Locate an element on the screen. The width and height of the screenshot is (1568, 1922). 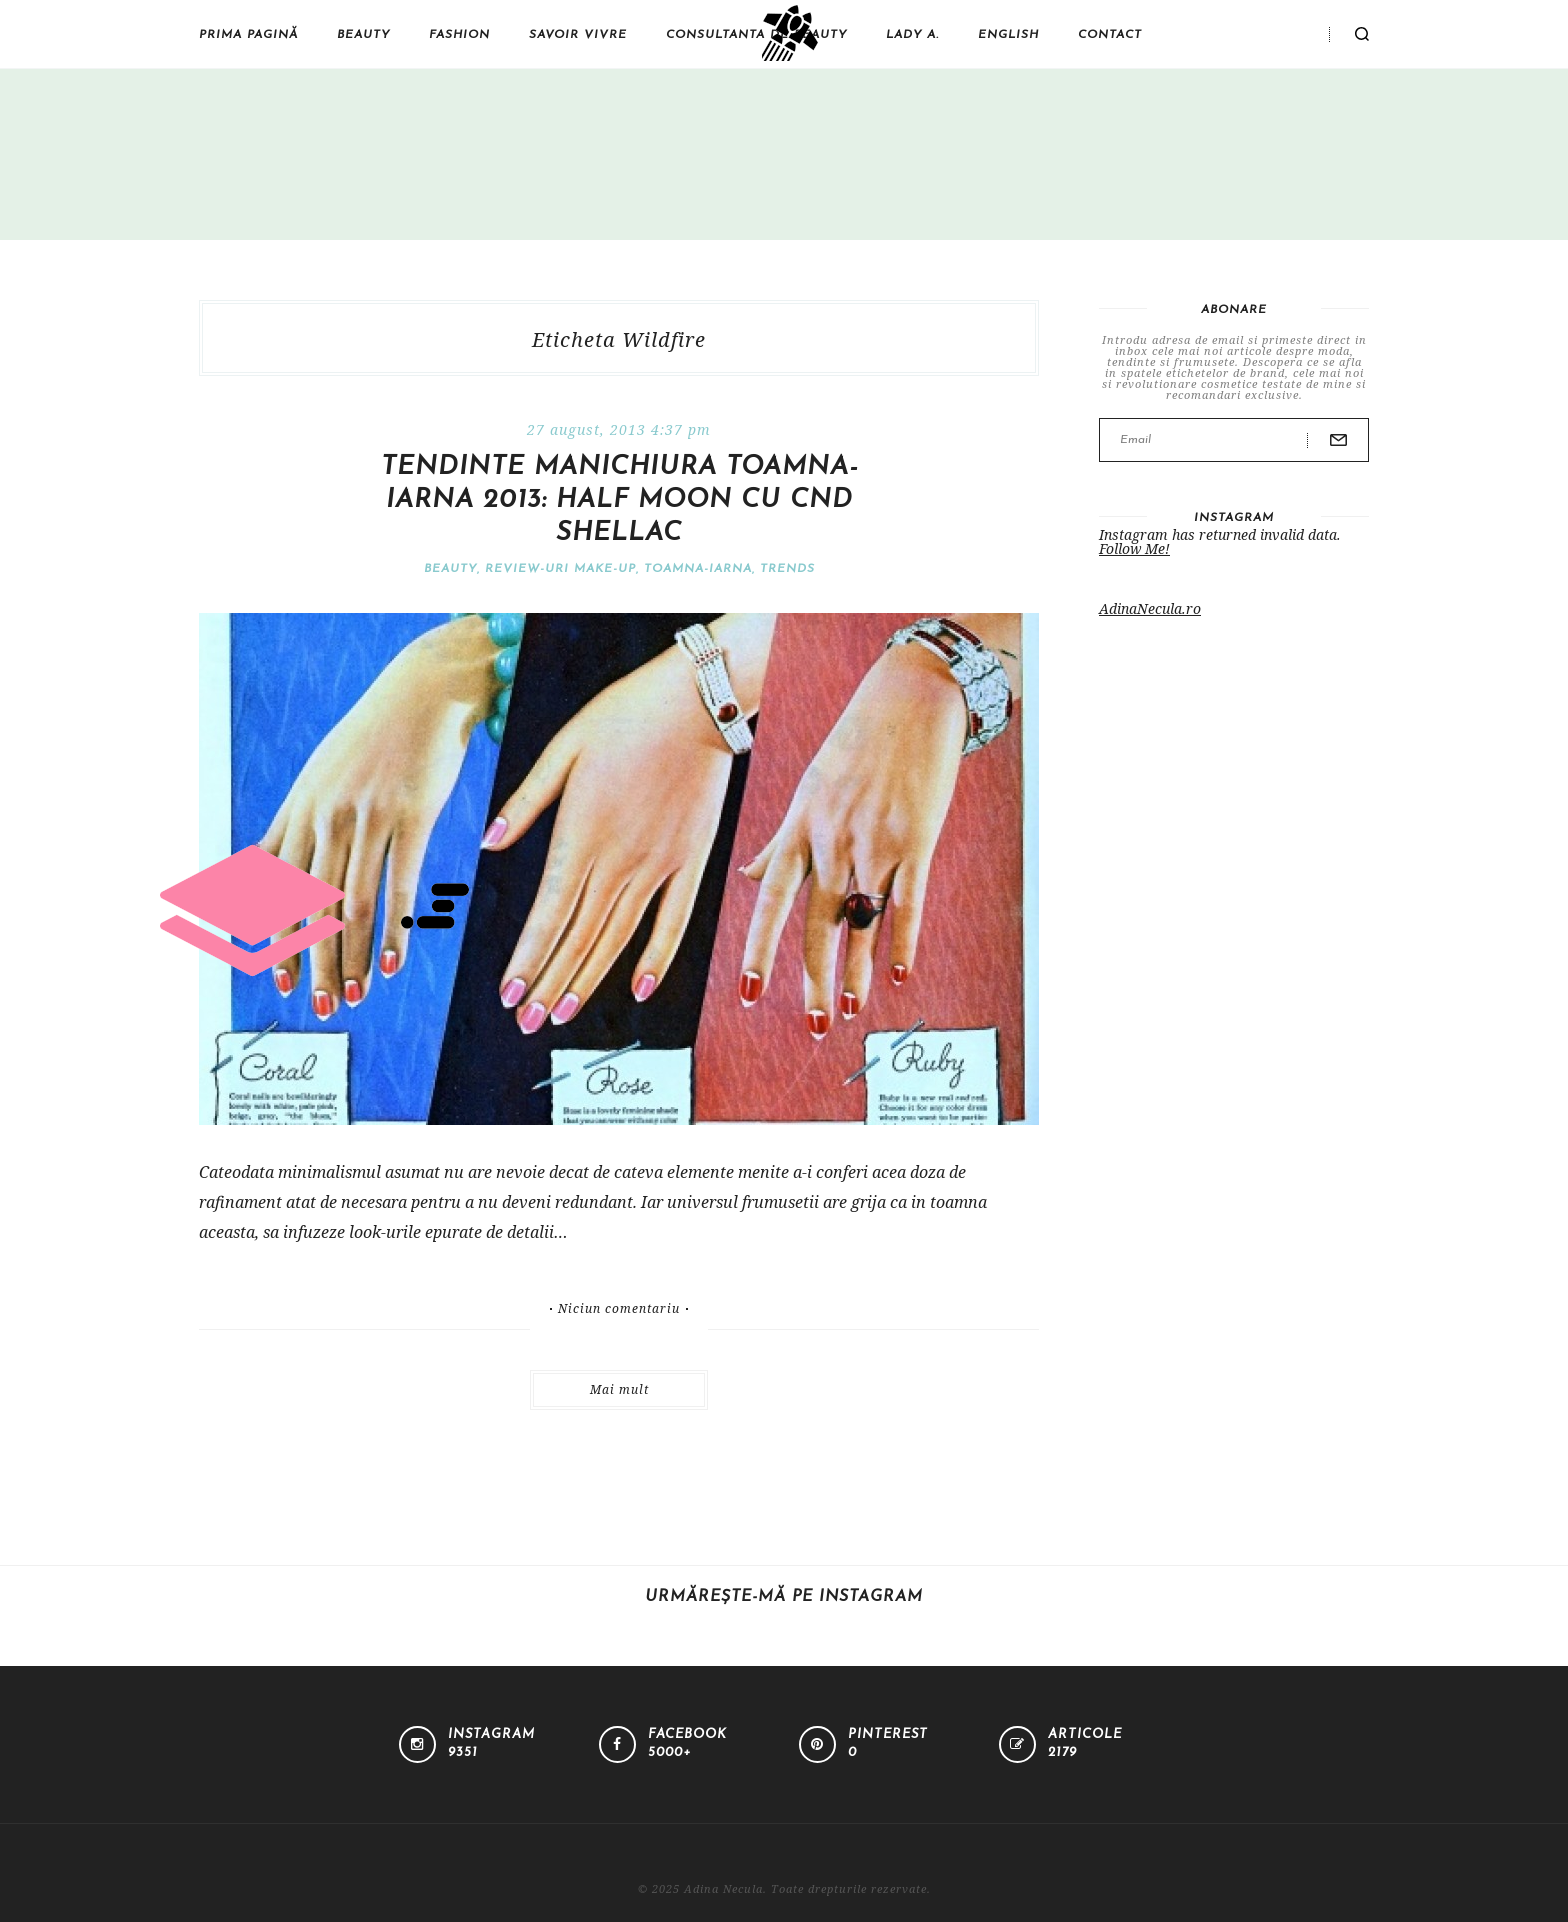
open scrimba learning platform is located at coordinates (435, 906).